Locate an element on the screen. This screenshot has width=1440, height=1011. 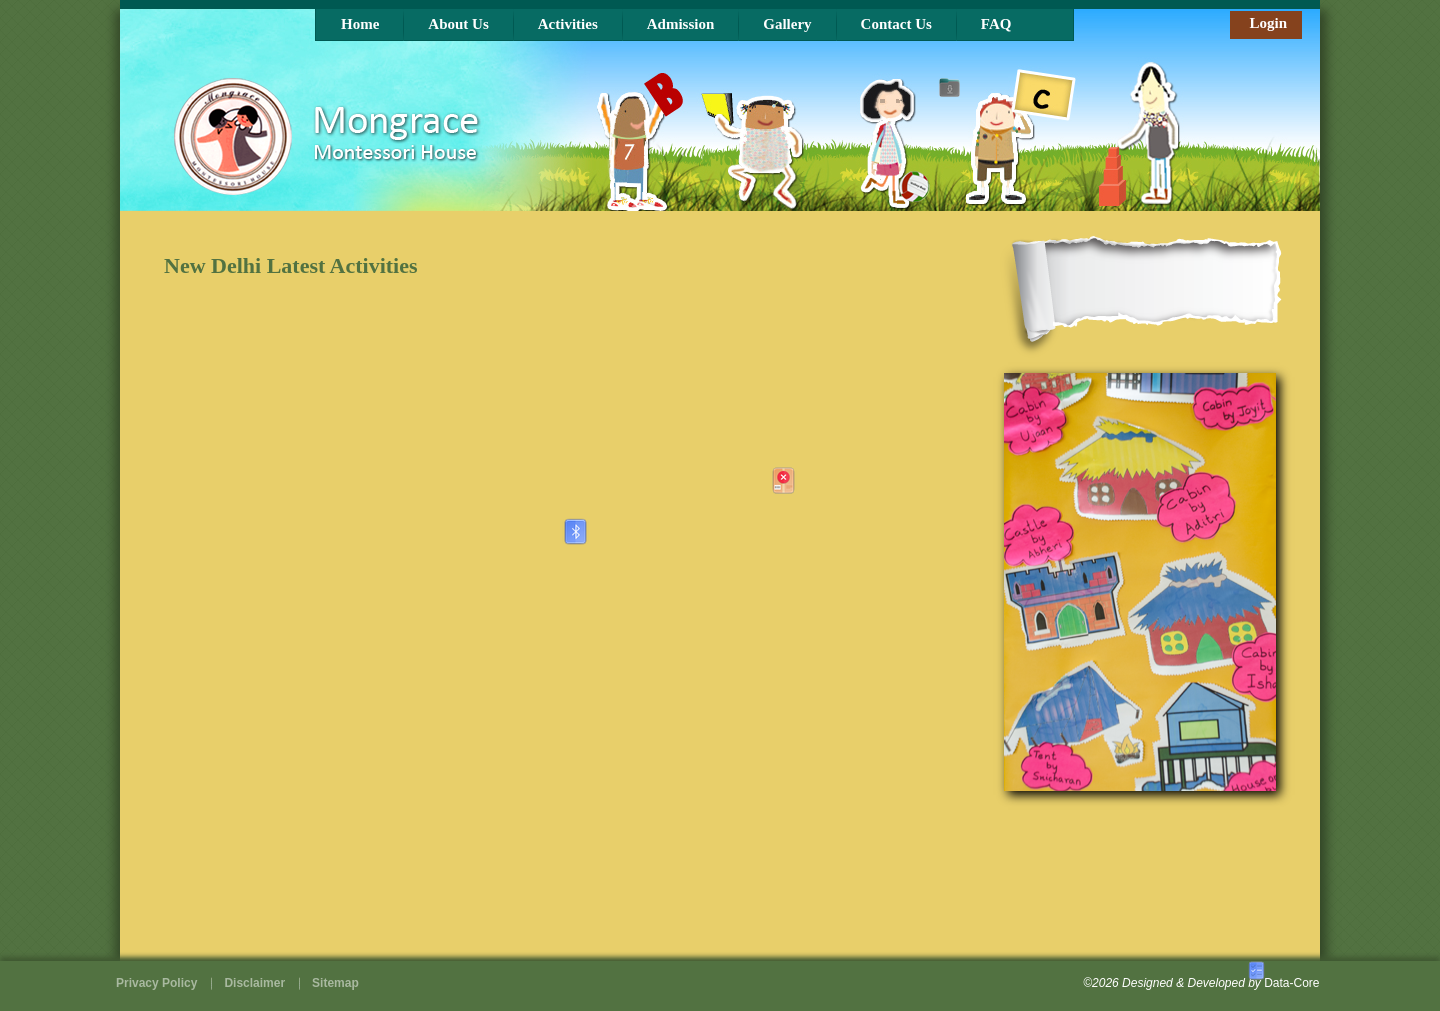
open the to-do list app is located at coordinates (1256, 970).